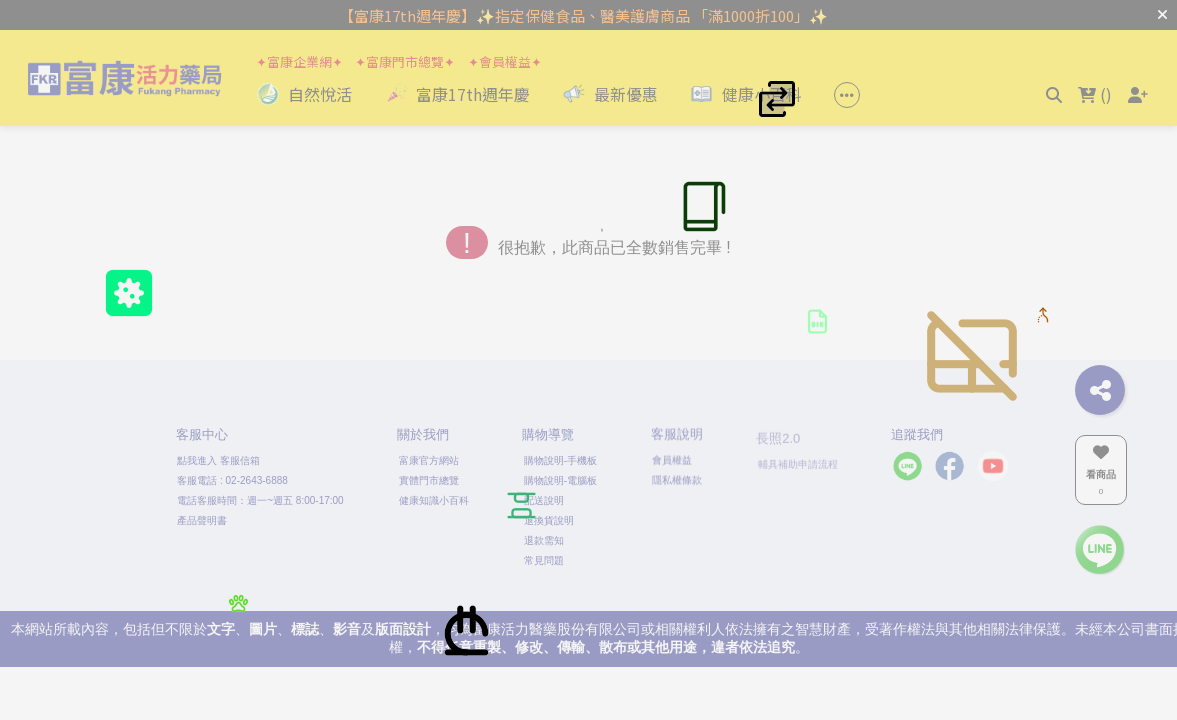 Image resolution: width=1177 pixels, height=720 pixels. What do you see at coordinates (129, 293) in the screenshot?
I see `indicates virus or malware detected` at bounding box center [129, 293].